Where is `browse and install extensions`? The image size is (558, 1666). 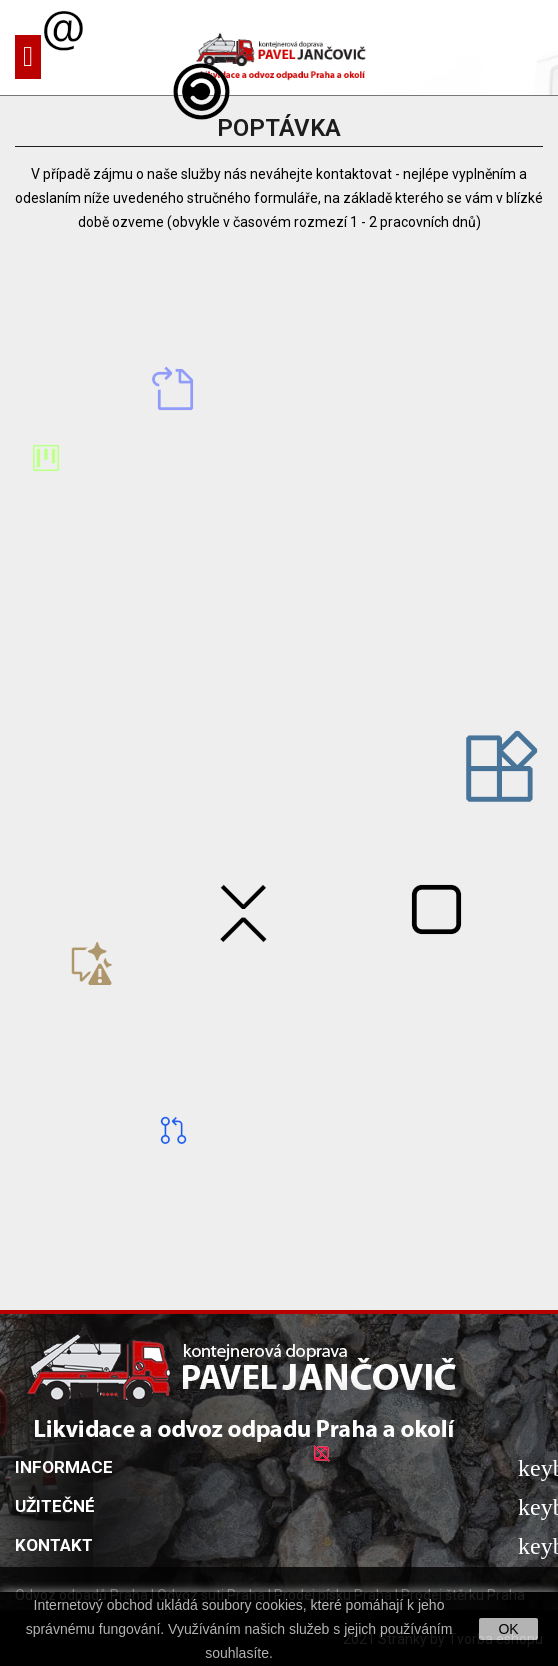
browse and install extensions is located at coordinates (502, 766).